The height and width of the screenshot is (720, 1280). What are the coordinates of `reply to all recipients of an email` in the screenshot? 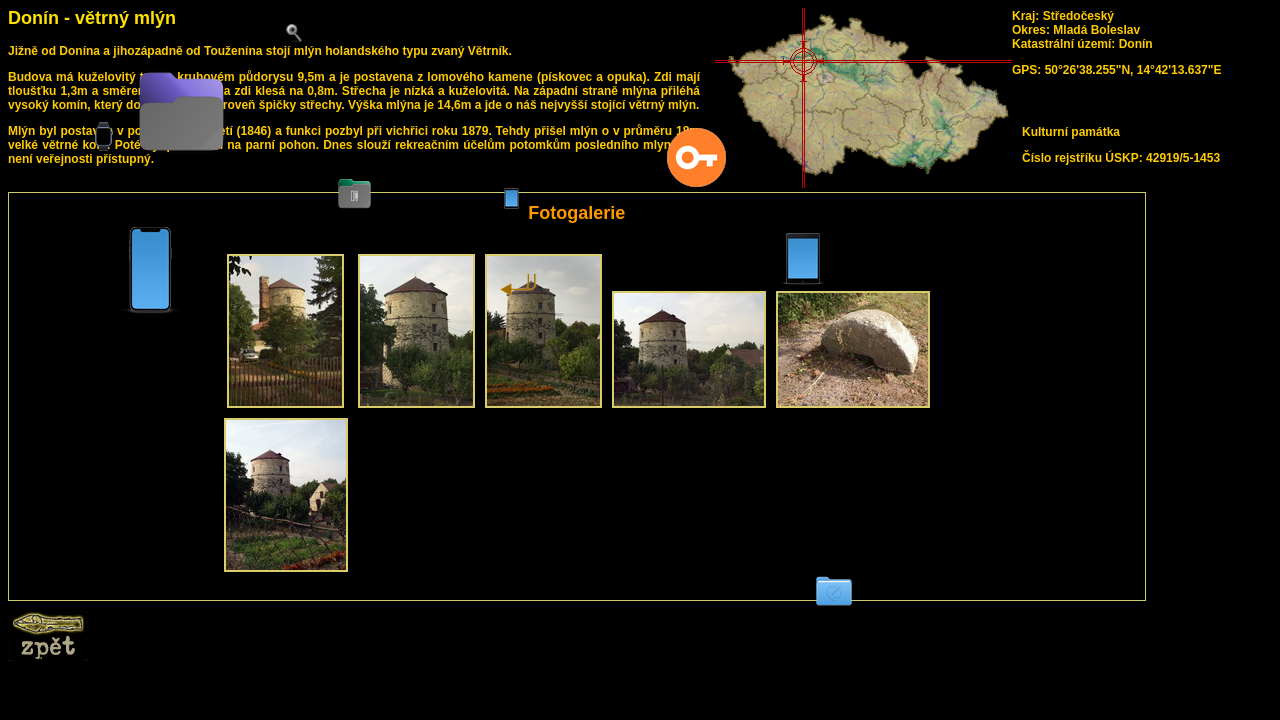 It's located at (517, 284).